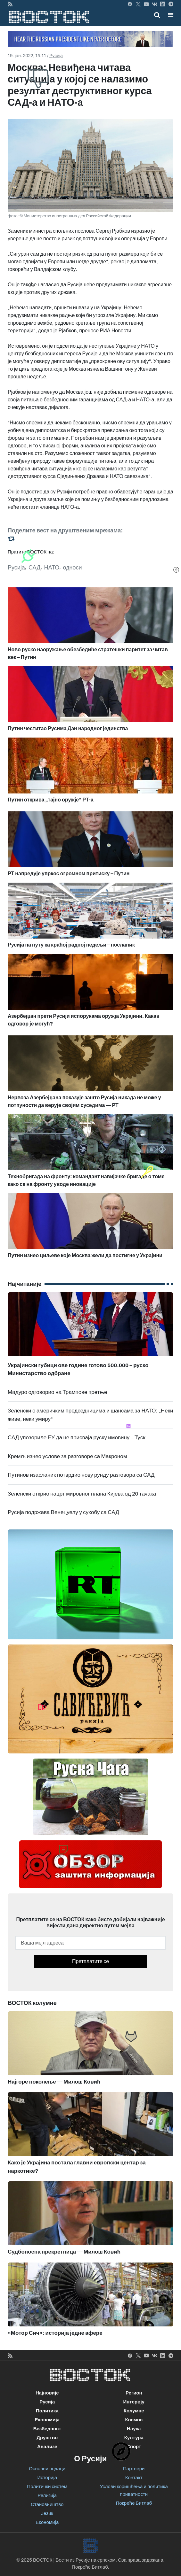  What do you see at coordinates (42, 1707) in the screenshot?
I see `make an announcement or broadcast` at bounding box center [42, 1707].